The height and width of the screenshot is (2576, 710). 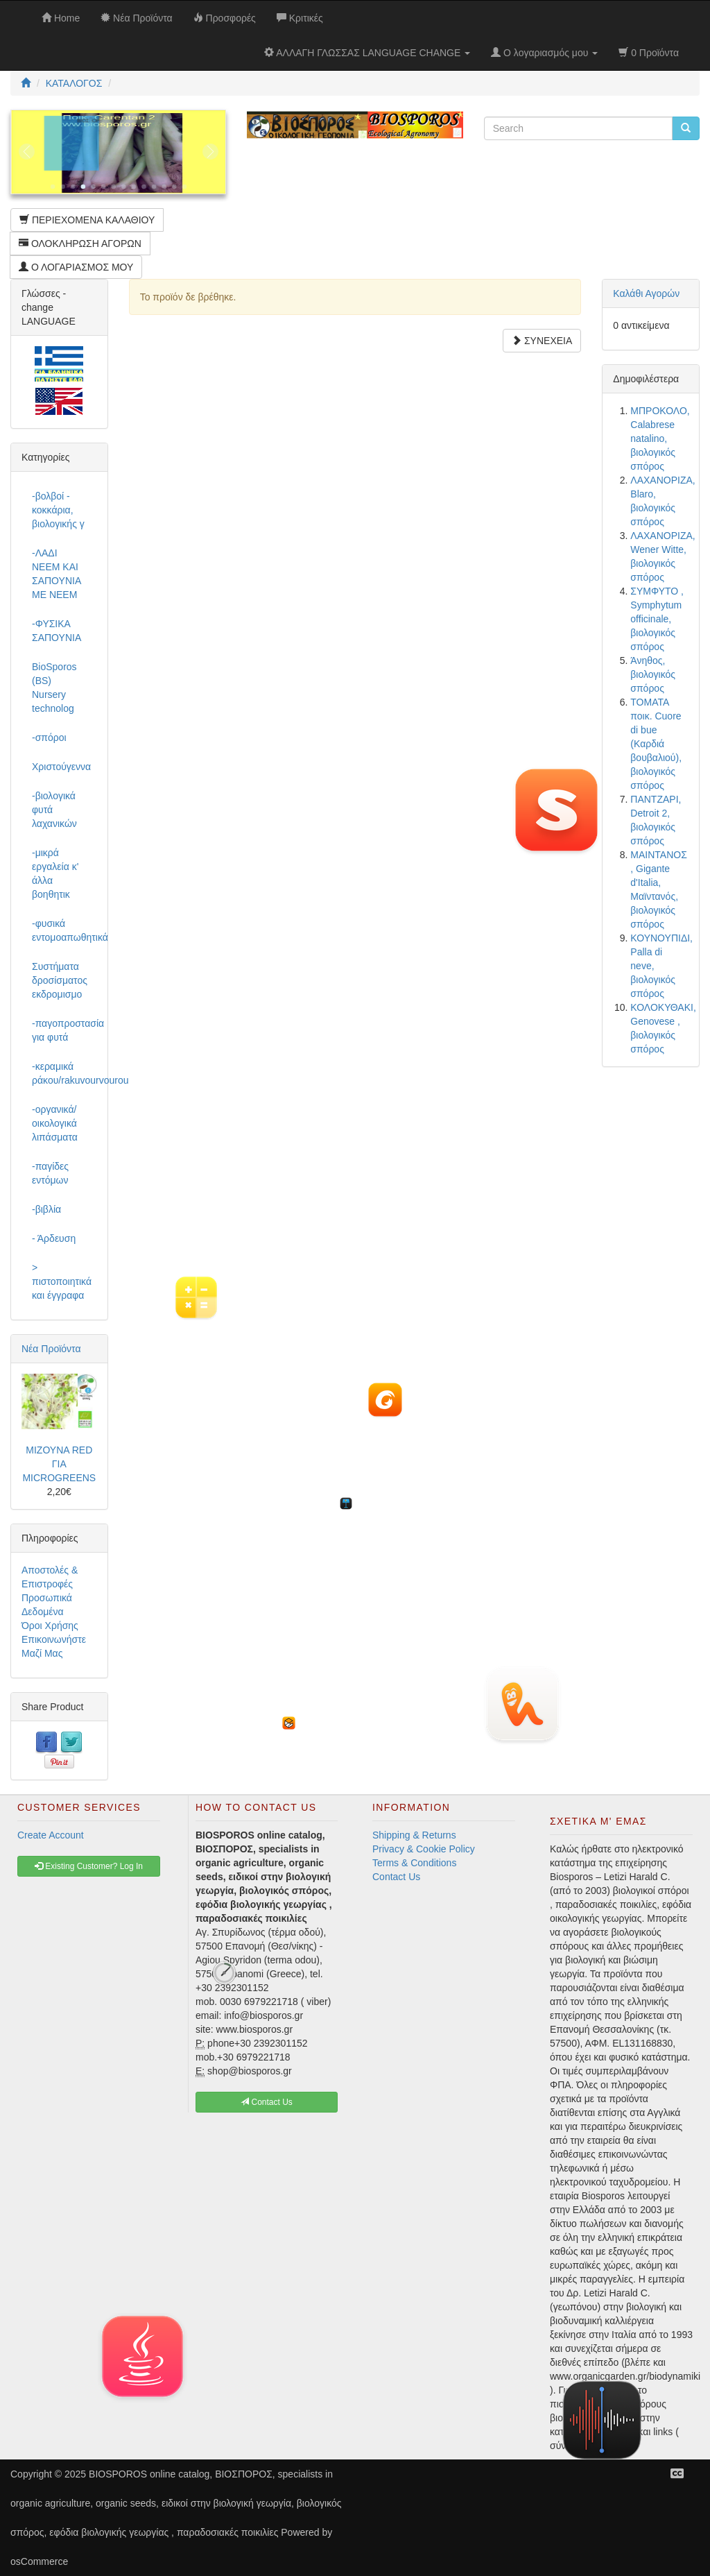 What do you see at coordinates (196, 1297) in the screenshot?
I see `open pcb calculator app` at bounding box center [196, 1297].